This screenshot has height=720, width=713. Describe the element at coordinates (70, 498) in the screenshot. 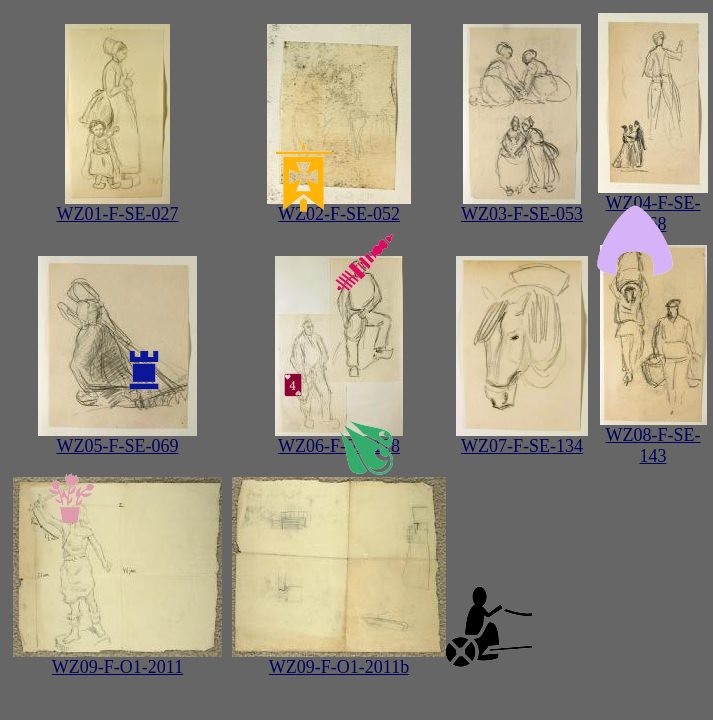

I see `access gardening or plant care features` at that location.